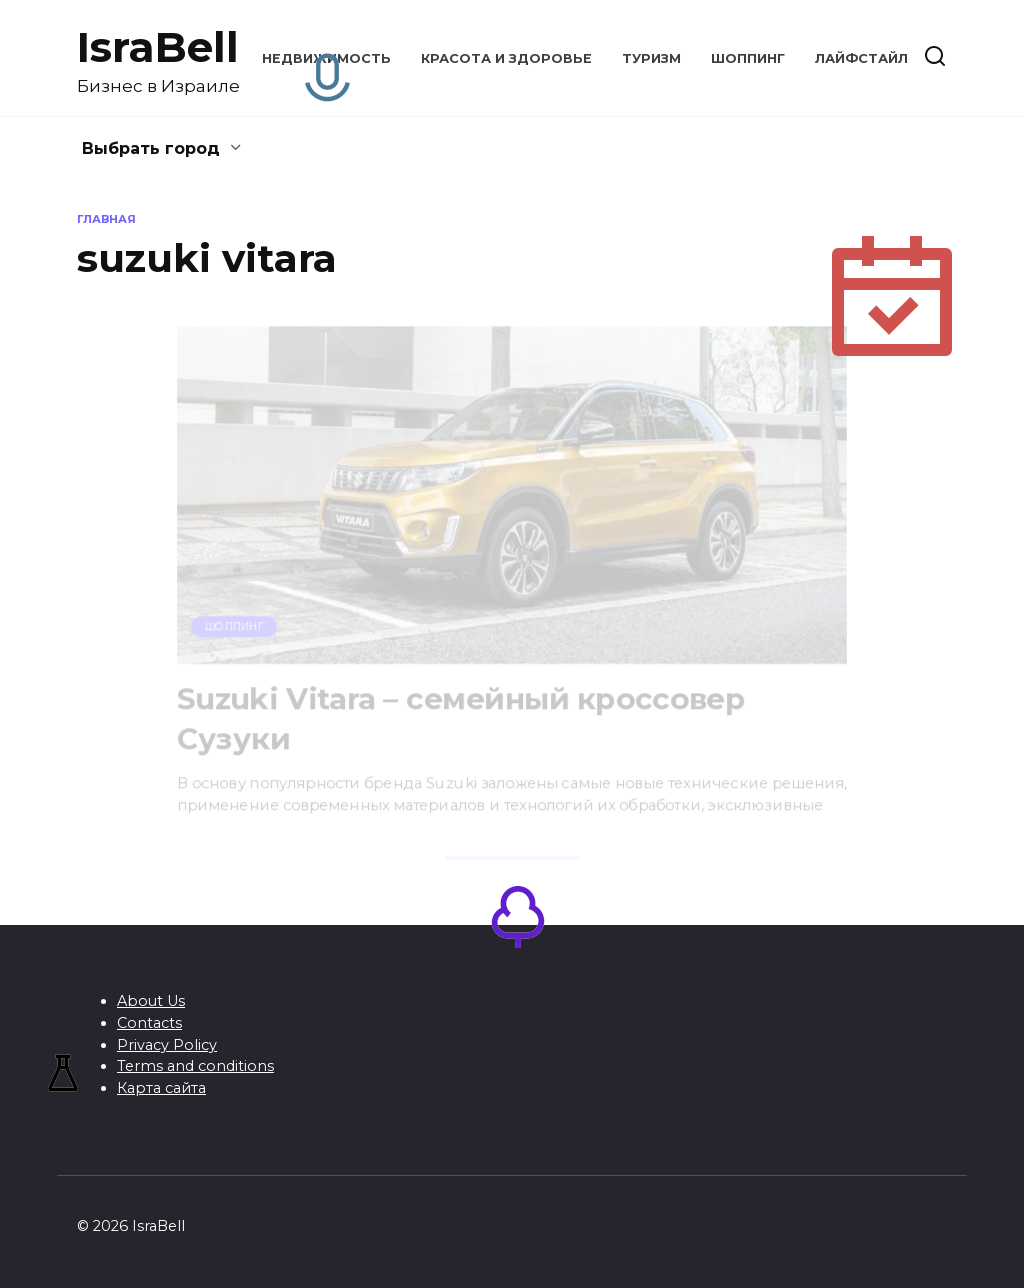  What do you see at coordinates (63, 1073) in the screenshot?
I see `access laboratory or science features` at bounding box center [63, 1073].